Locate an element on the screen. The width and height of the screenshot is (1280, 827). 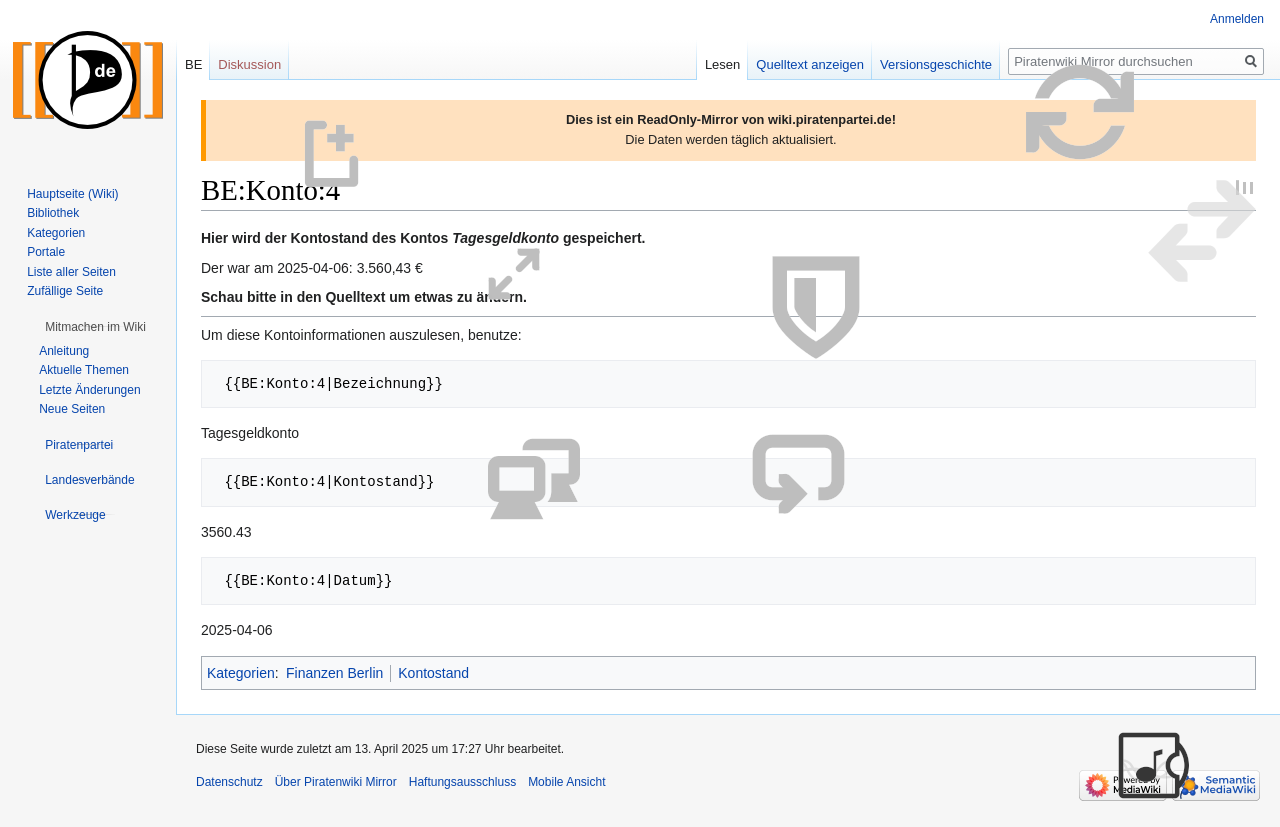
indicates idle network activity is located at coordinates (1202, 231).